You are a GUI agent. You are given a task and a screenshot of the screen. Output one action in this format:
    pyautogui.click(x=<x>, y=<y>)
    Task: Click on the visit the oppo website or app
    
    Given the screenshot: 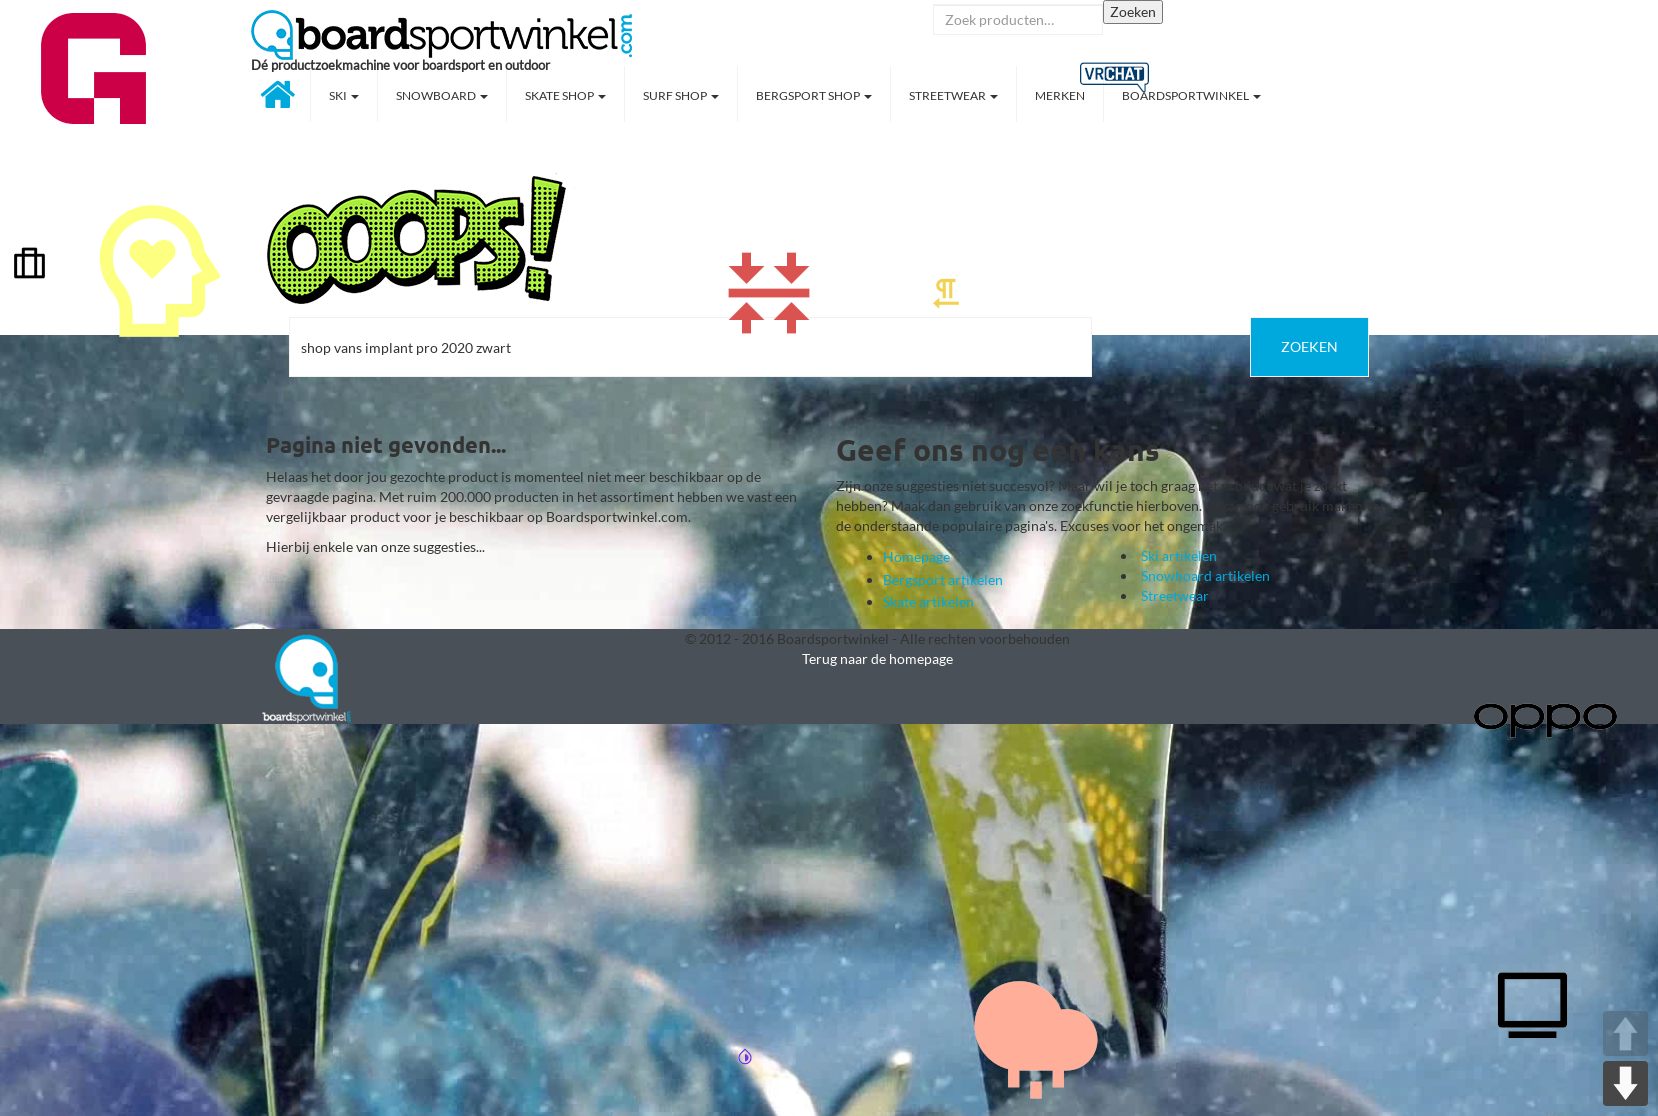 What is the action you would take?
    pyautogui.click(x=1545, y=720)
    